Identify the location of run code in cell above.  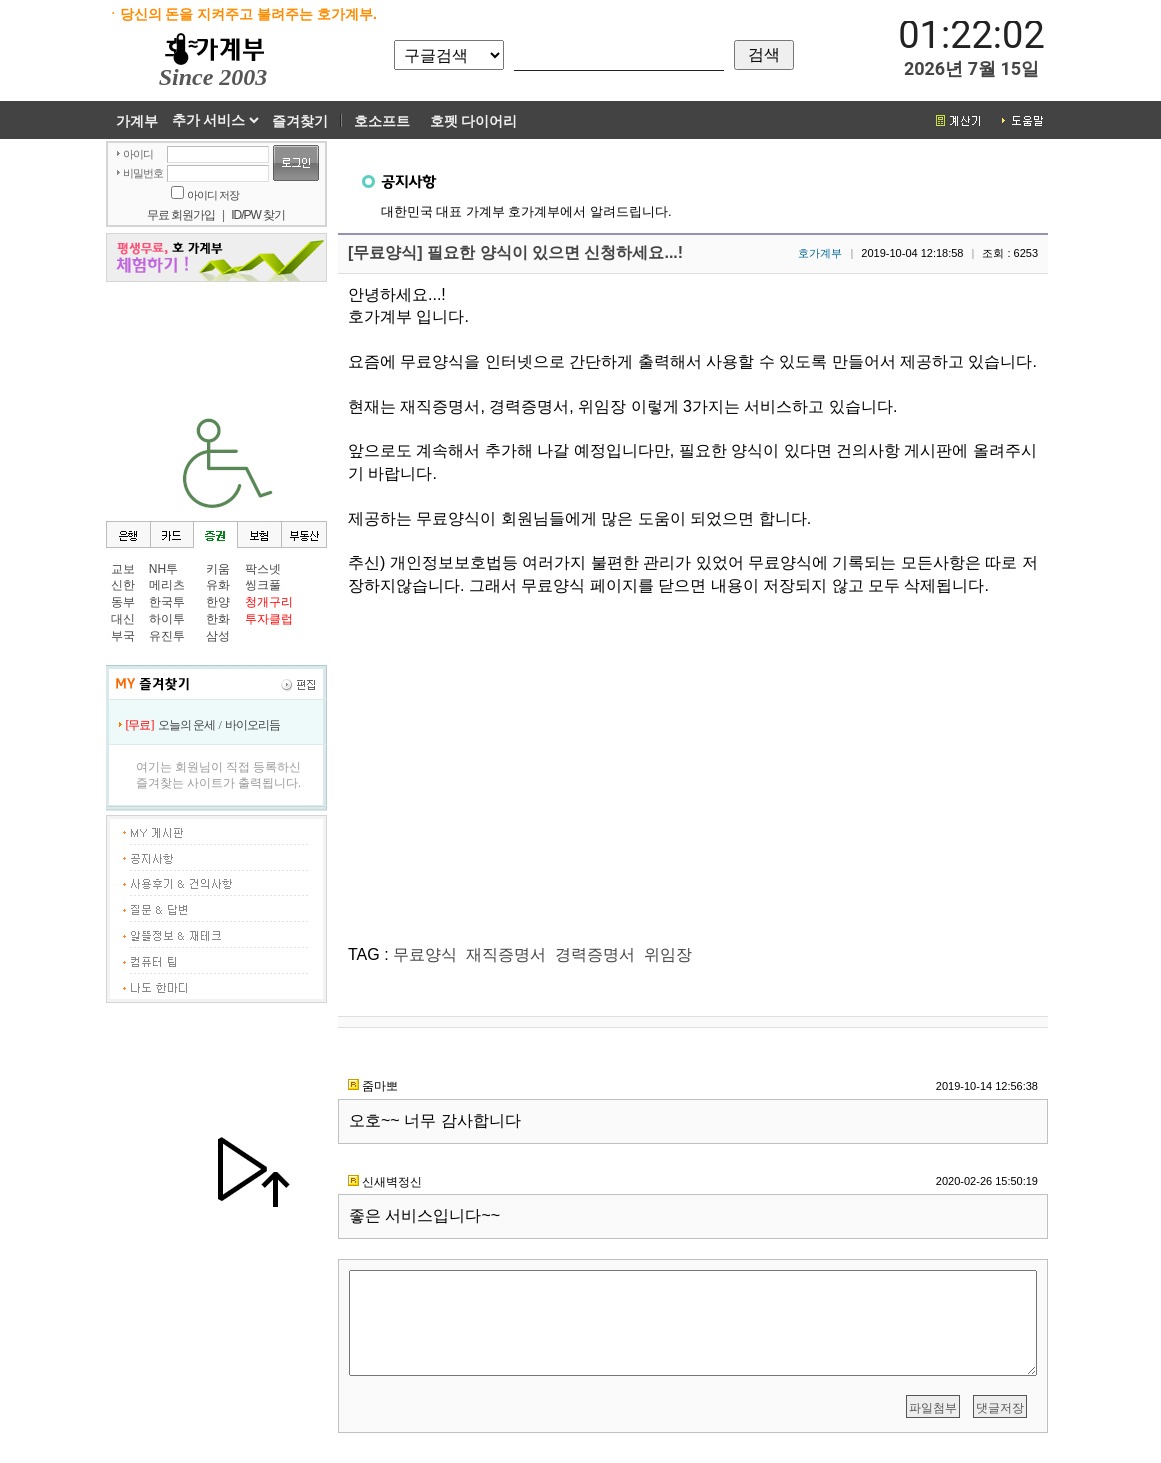
(253, 1172).